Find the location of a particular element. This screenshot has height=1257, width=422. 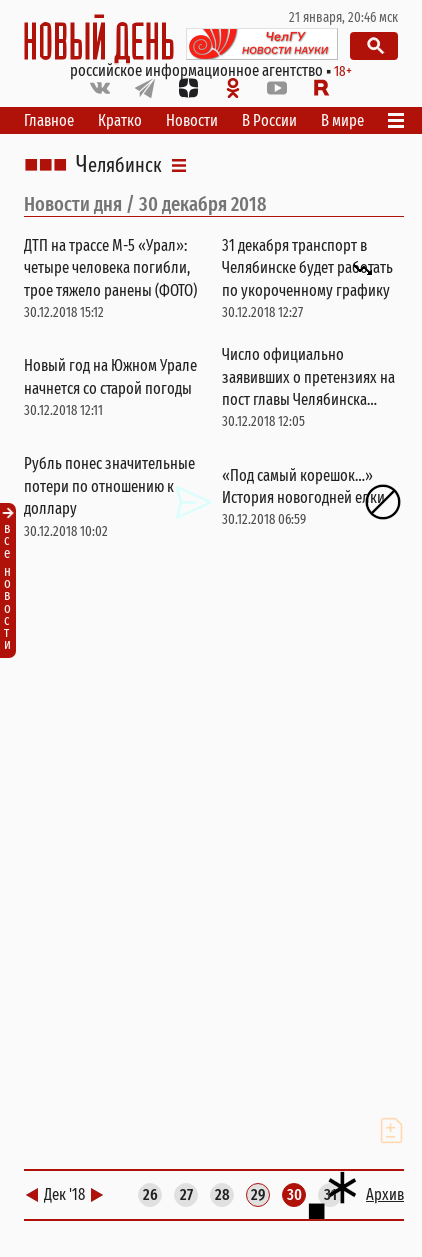

indicates a blocked or prohibited action is located at coordinates (383, 502).